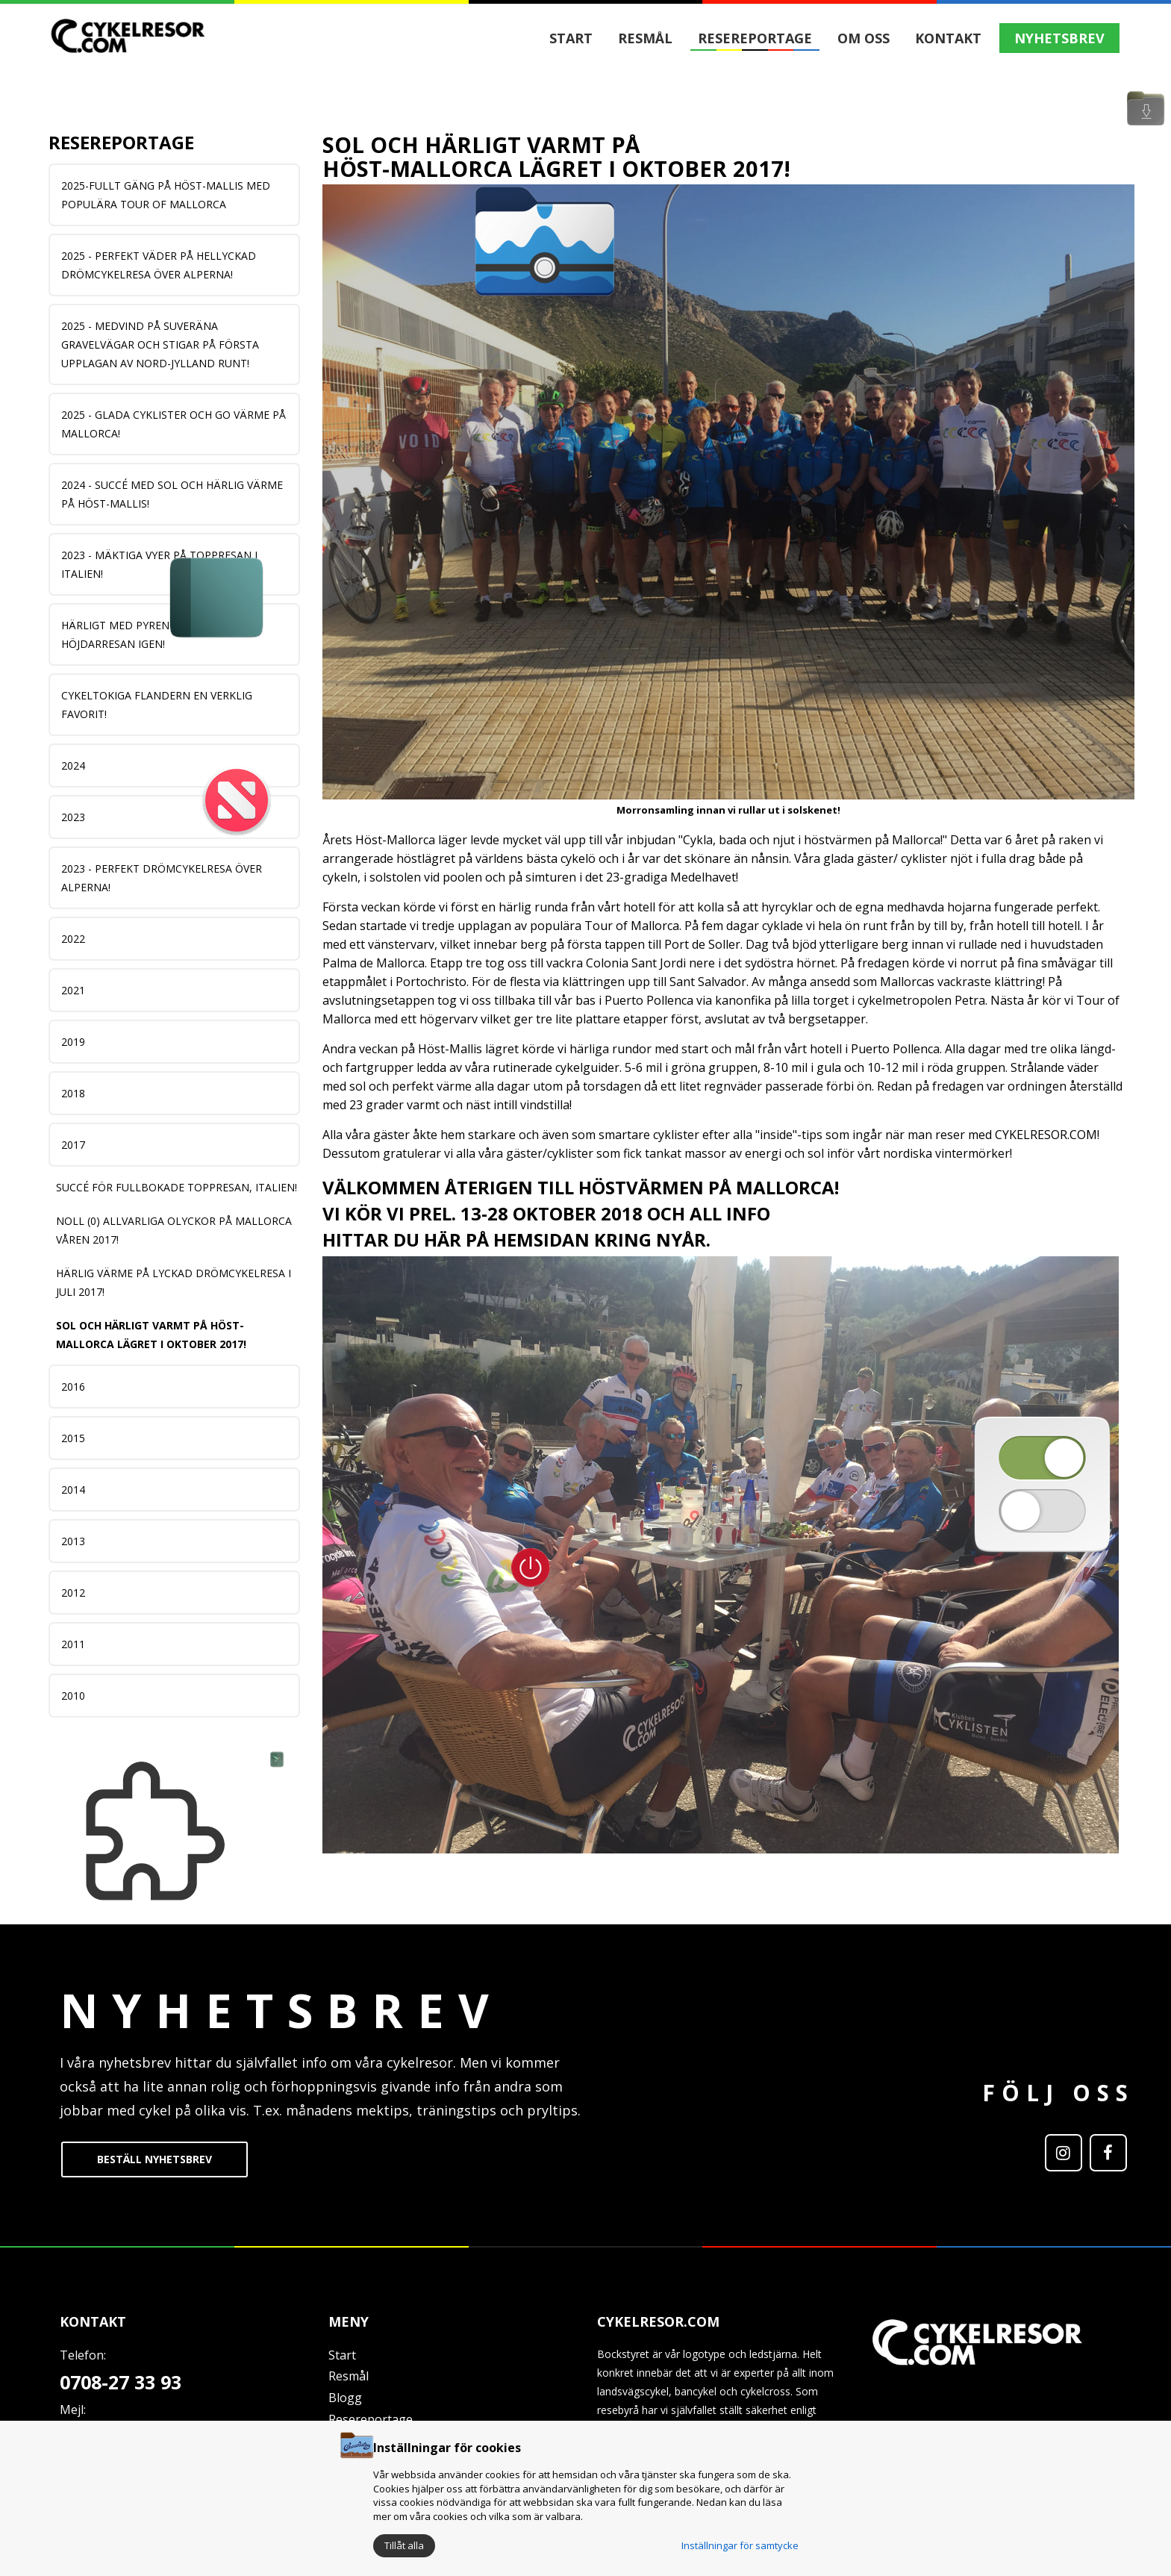 The height and width of the screenshot is (2576, 1171). I want to click on access plugin settings and preferences, so click(151, 1836).